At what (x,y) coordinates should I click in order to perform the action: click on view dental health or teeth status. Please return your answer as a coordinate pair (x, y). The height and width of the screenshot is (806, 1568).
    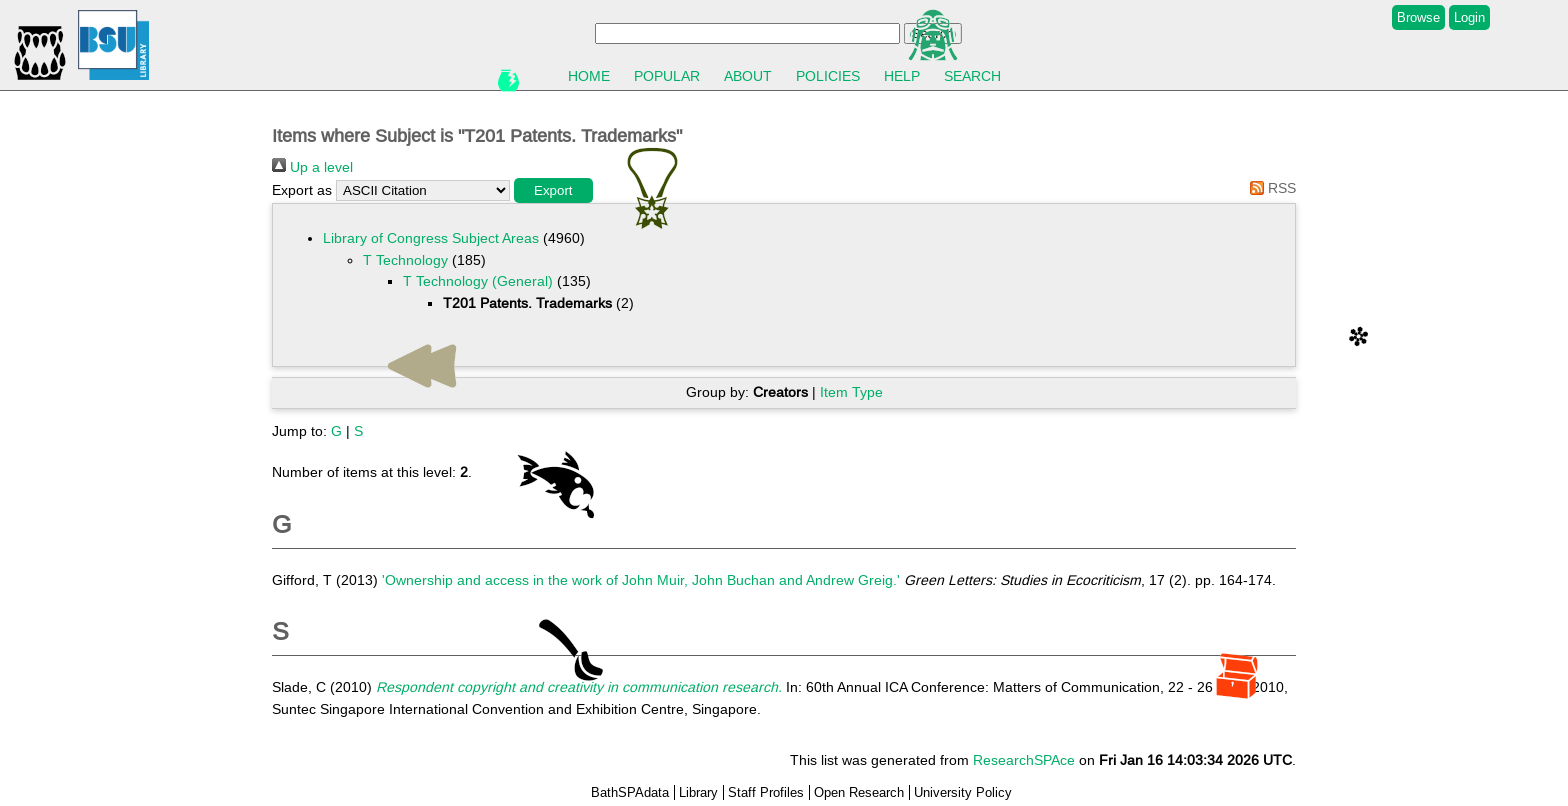
    Looking at the image, I should click on (40, 53).